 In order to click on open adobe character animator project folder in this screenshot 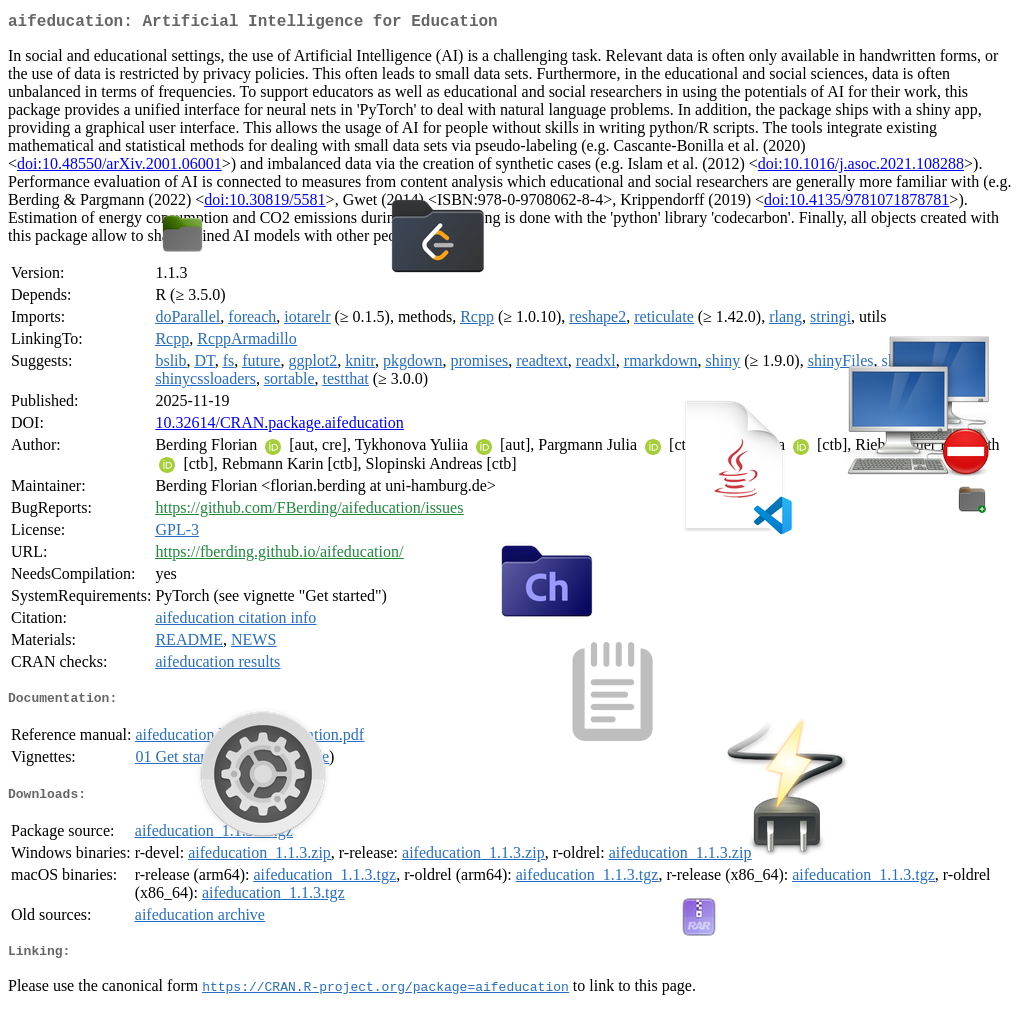, I will do `click(546, 583)`.